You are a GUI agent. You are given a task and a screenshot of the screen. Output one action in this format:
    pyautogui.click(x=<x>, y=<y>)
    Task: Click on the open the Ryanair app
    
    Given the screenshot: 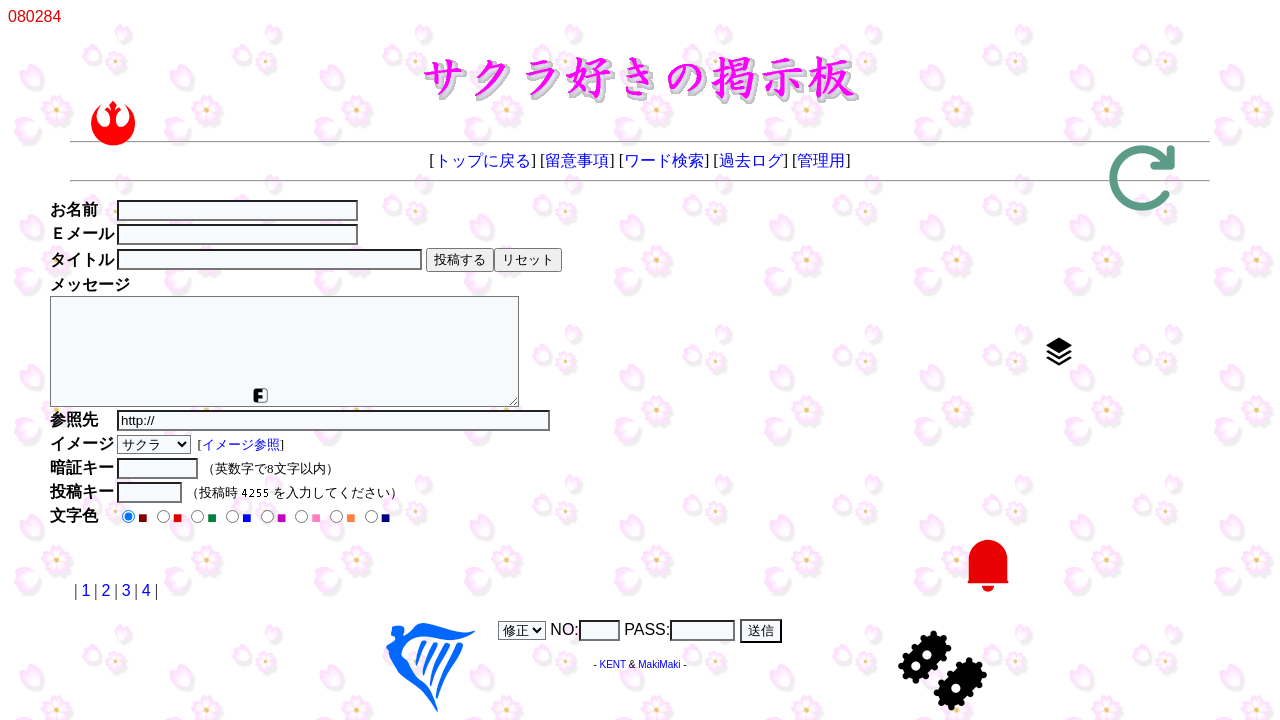 What is the action you would take?
    pyautogui.click(x=430, y=667)
    